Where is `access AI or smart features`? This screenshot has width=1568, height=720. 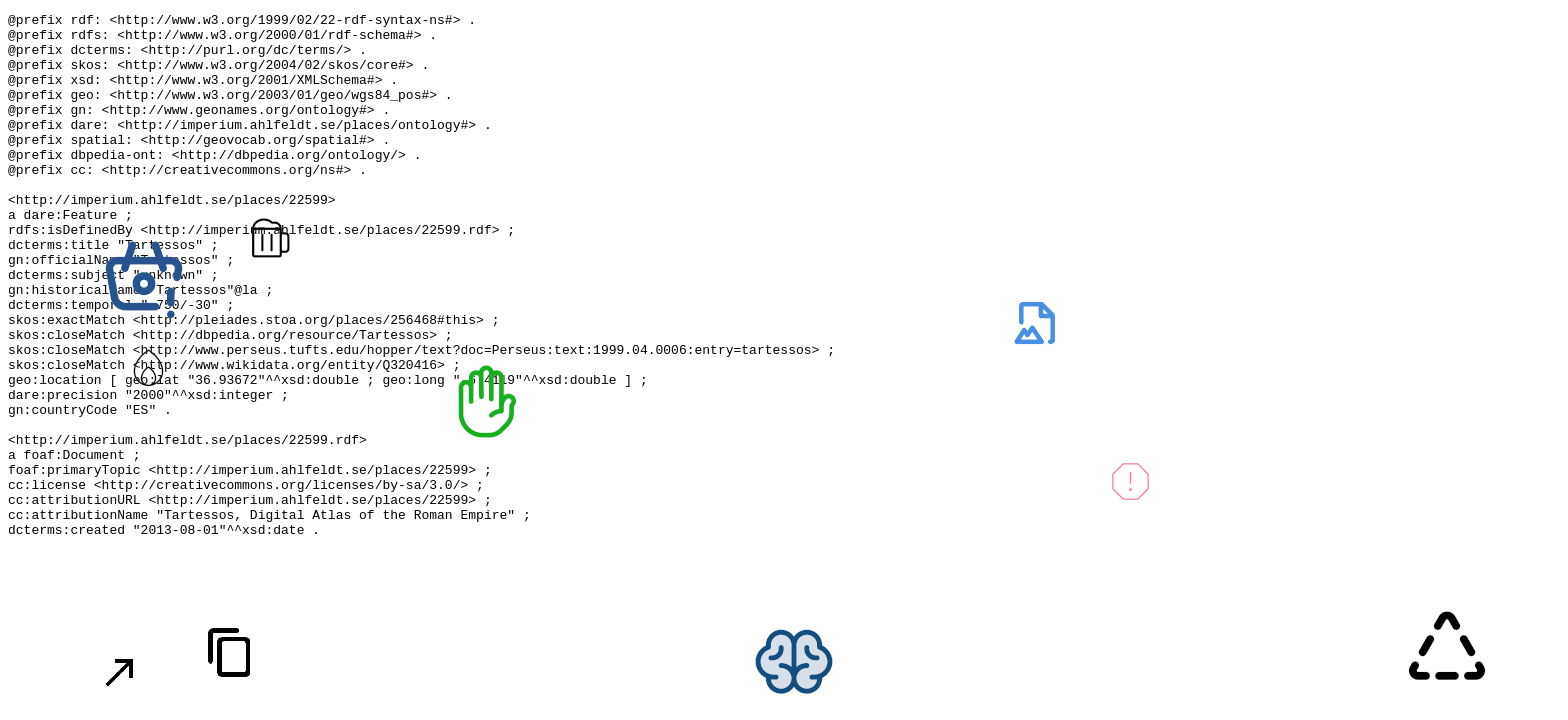 access AI or smart features is located at coordinates (794, 663).